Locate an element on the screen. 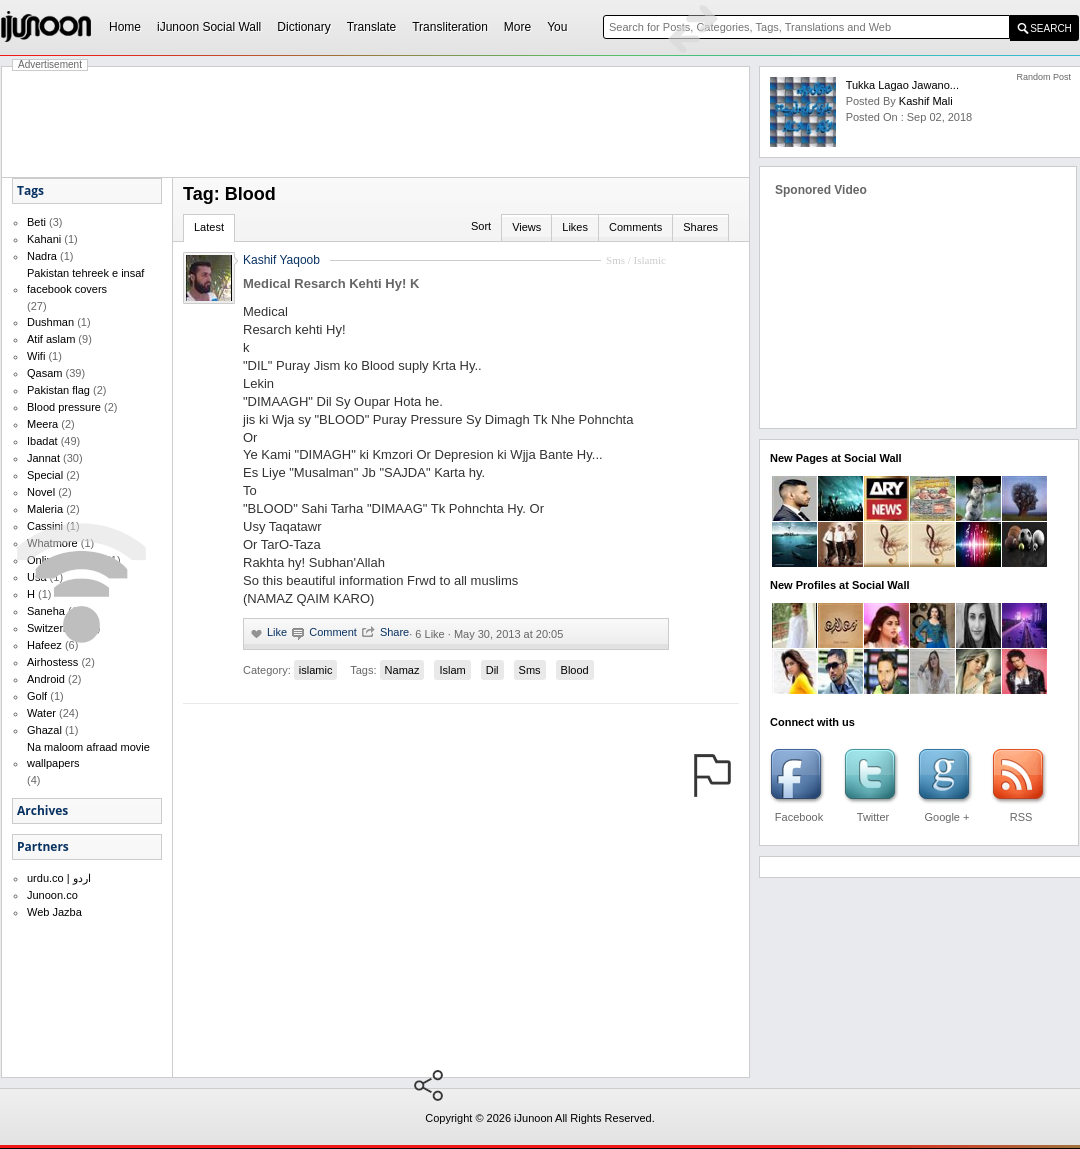 This screenshot has width=1080, height=1149. access flag emojis in the emoji picker is located at coordinates (712, 775).